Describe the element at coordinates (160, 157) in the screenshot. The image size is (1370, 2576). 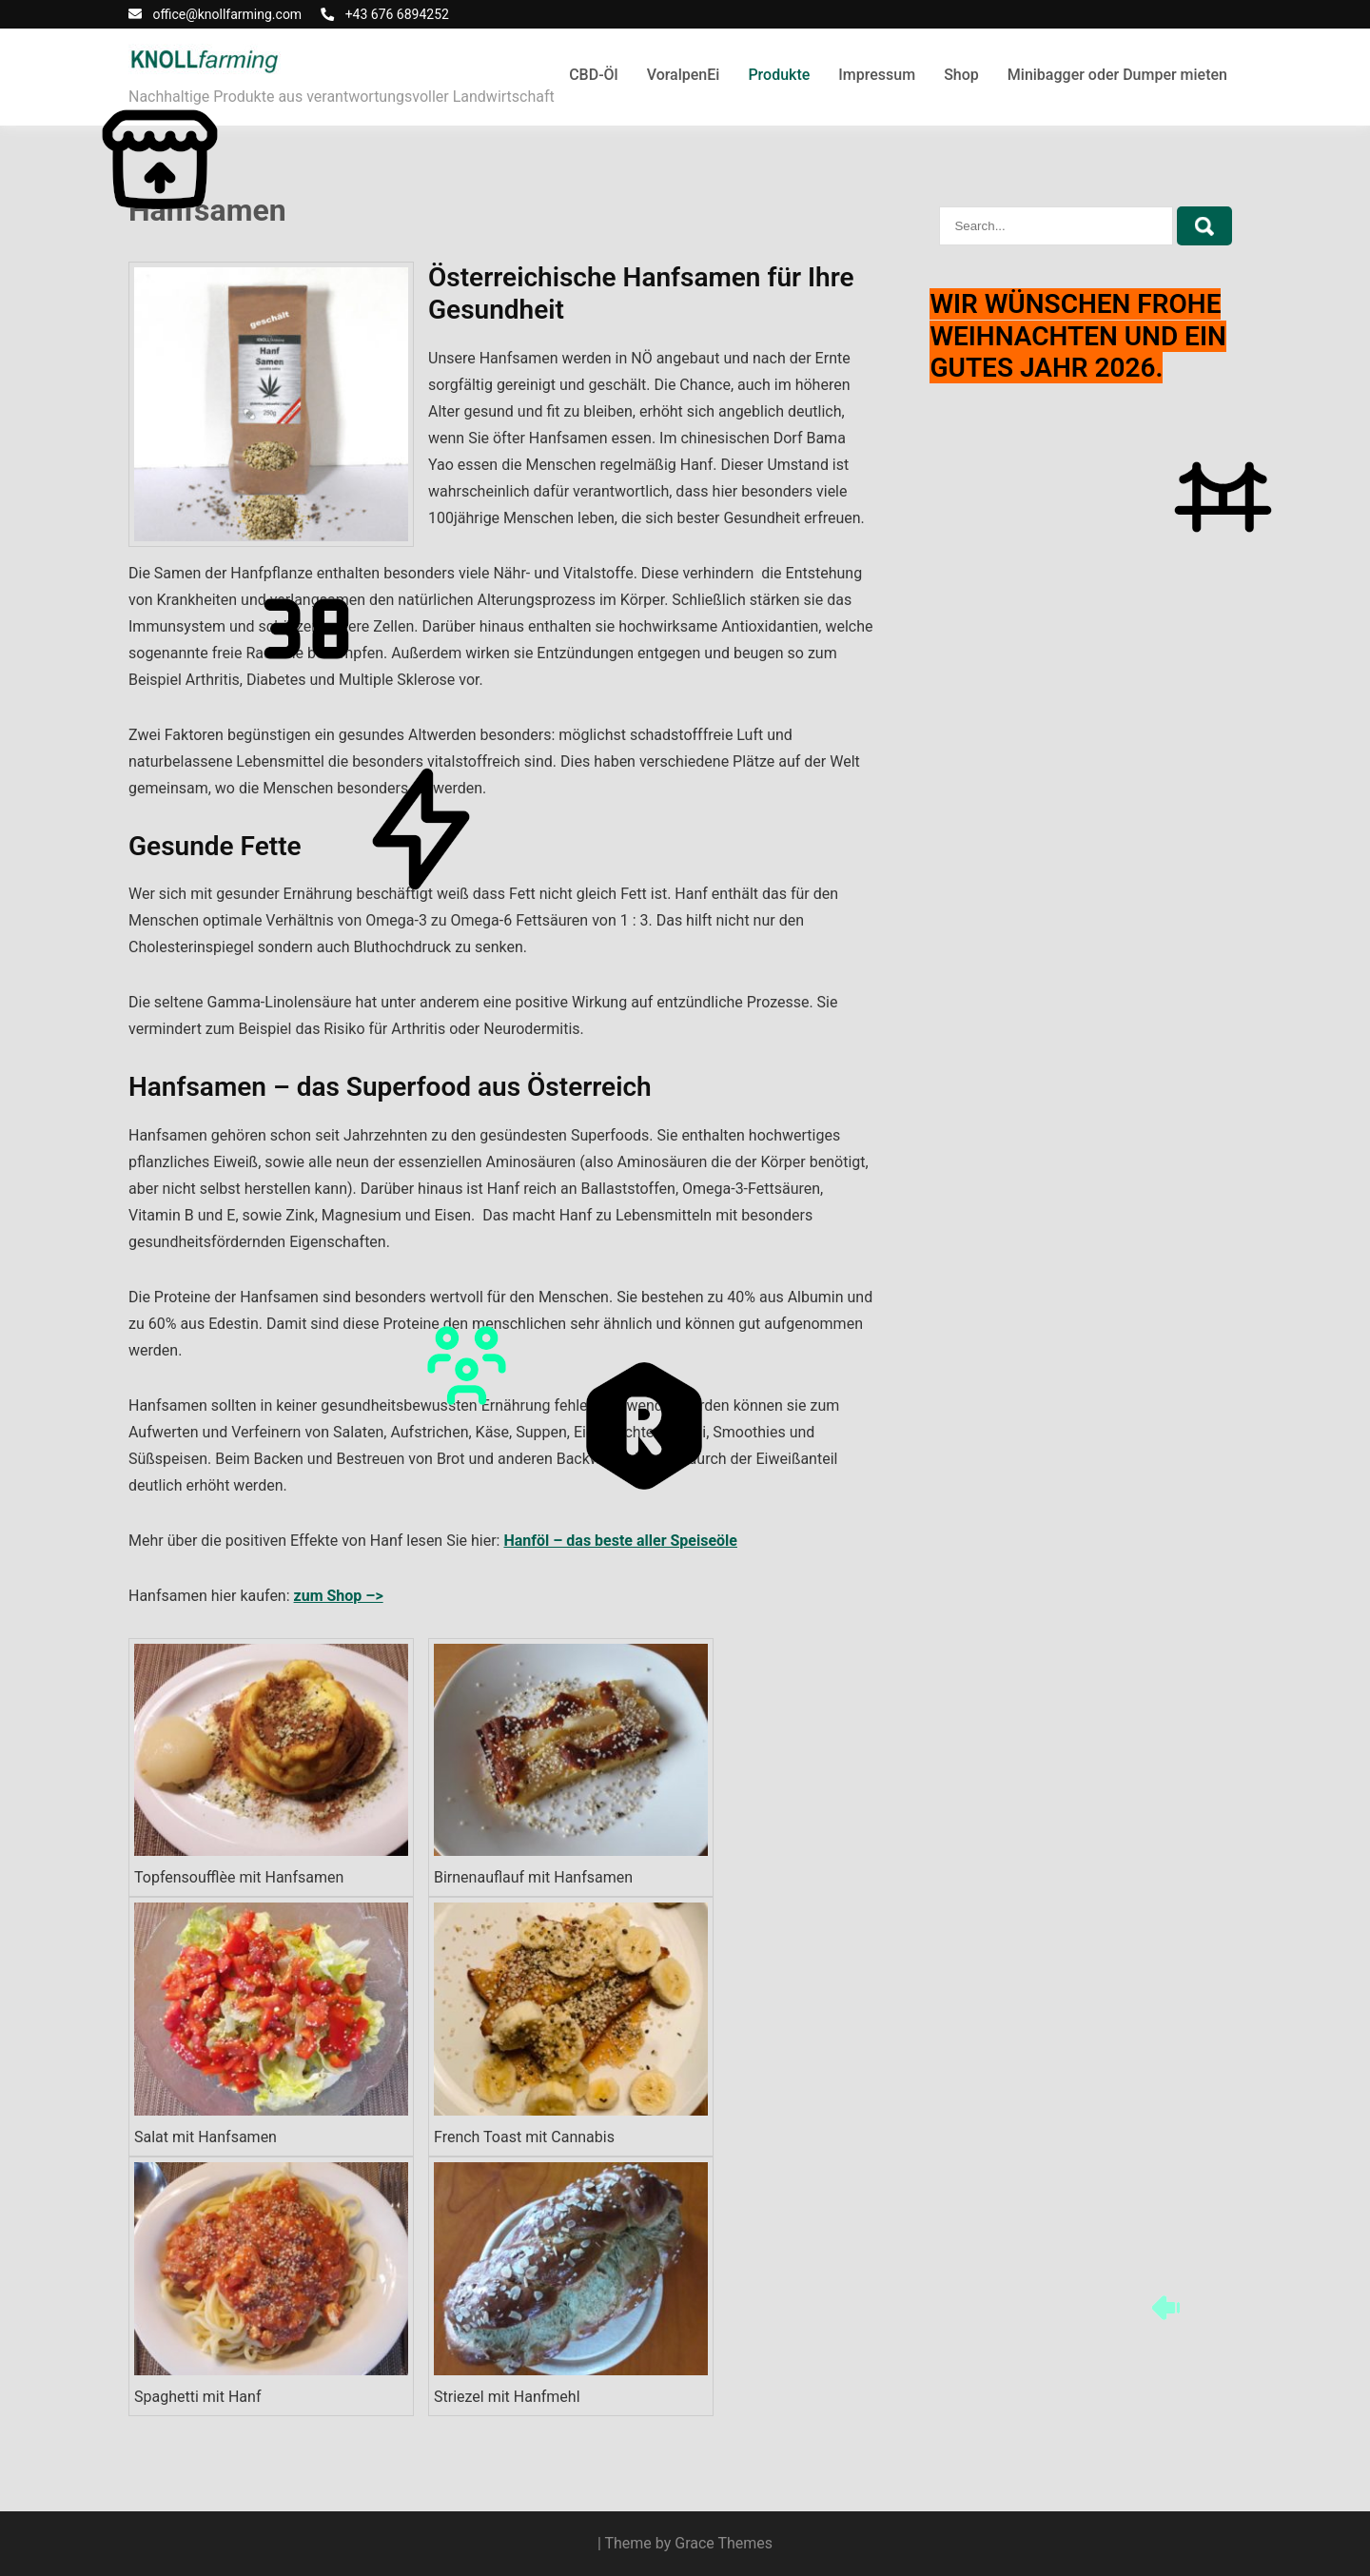
I see `visit itch.io game marketplace` at that location.